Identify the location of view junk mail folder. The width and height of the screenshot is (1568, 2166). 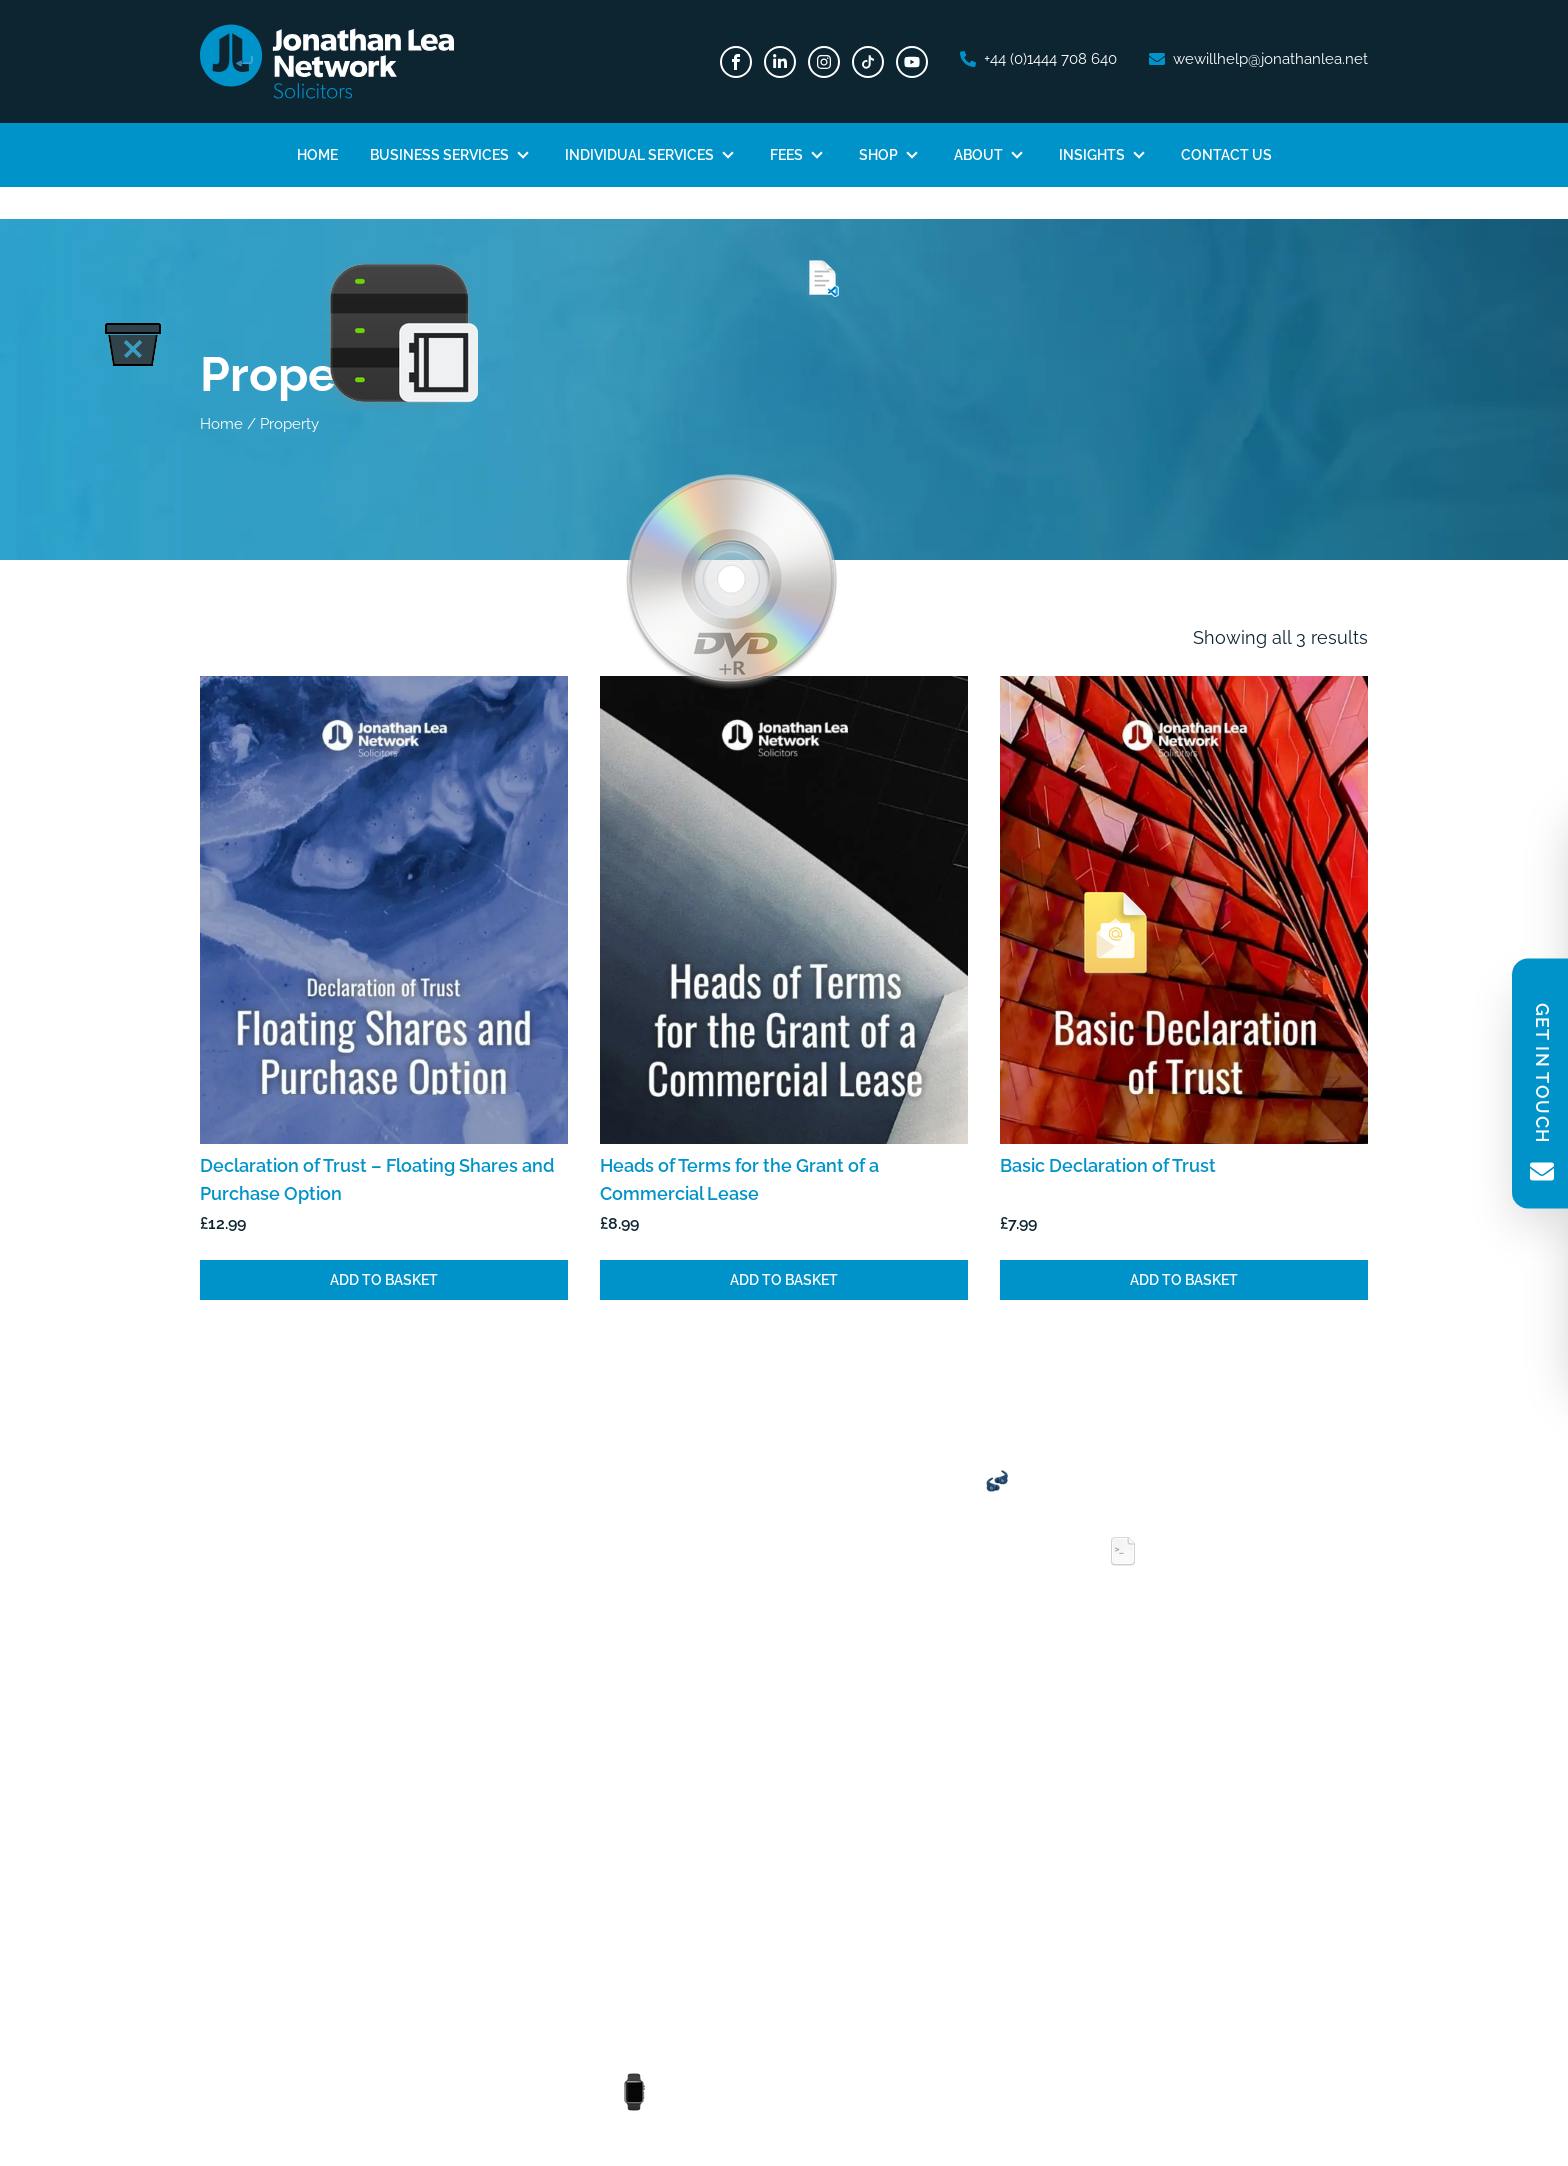
(133, 342).